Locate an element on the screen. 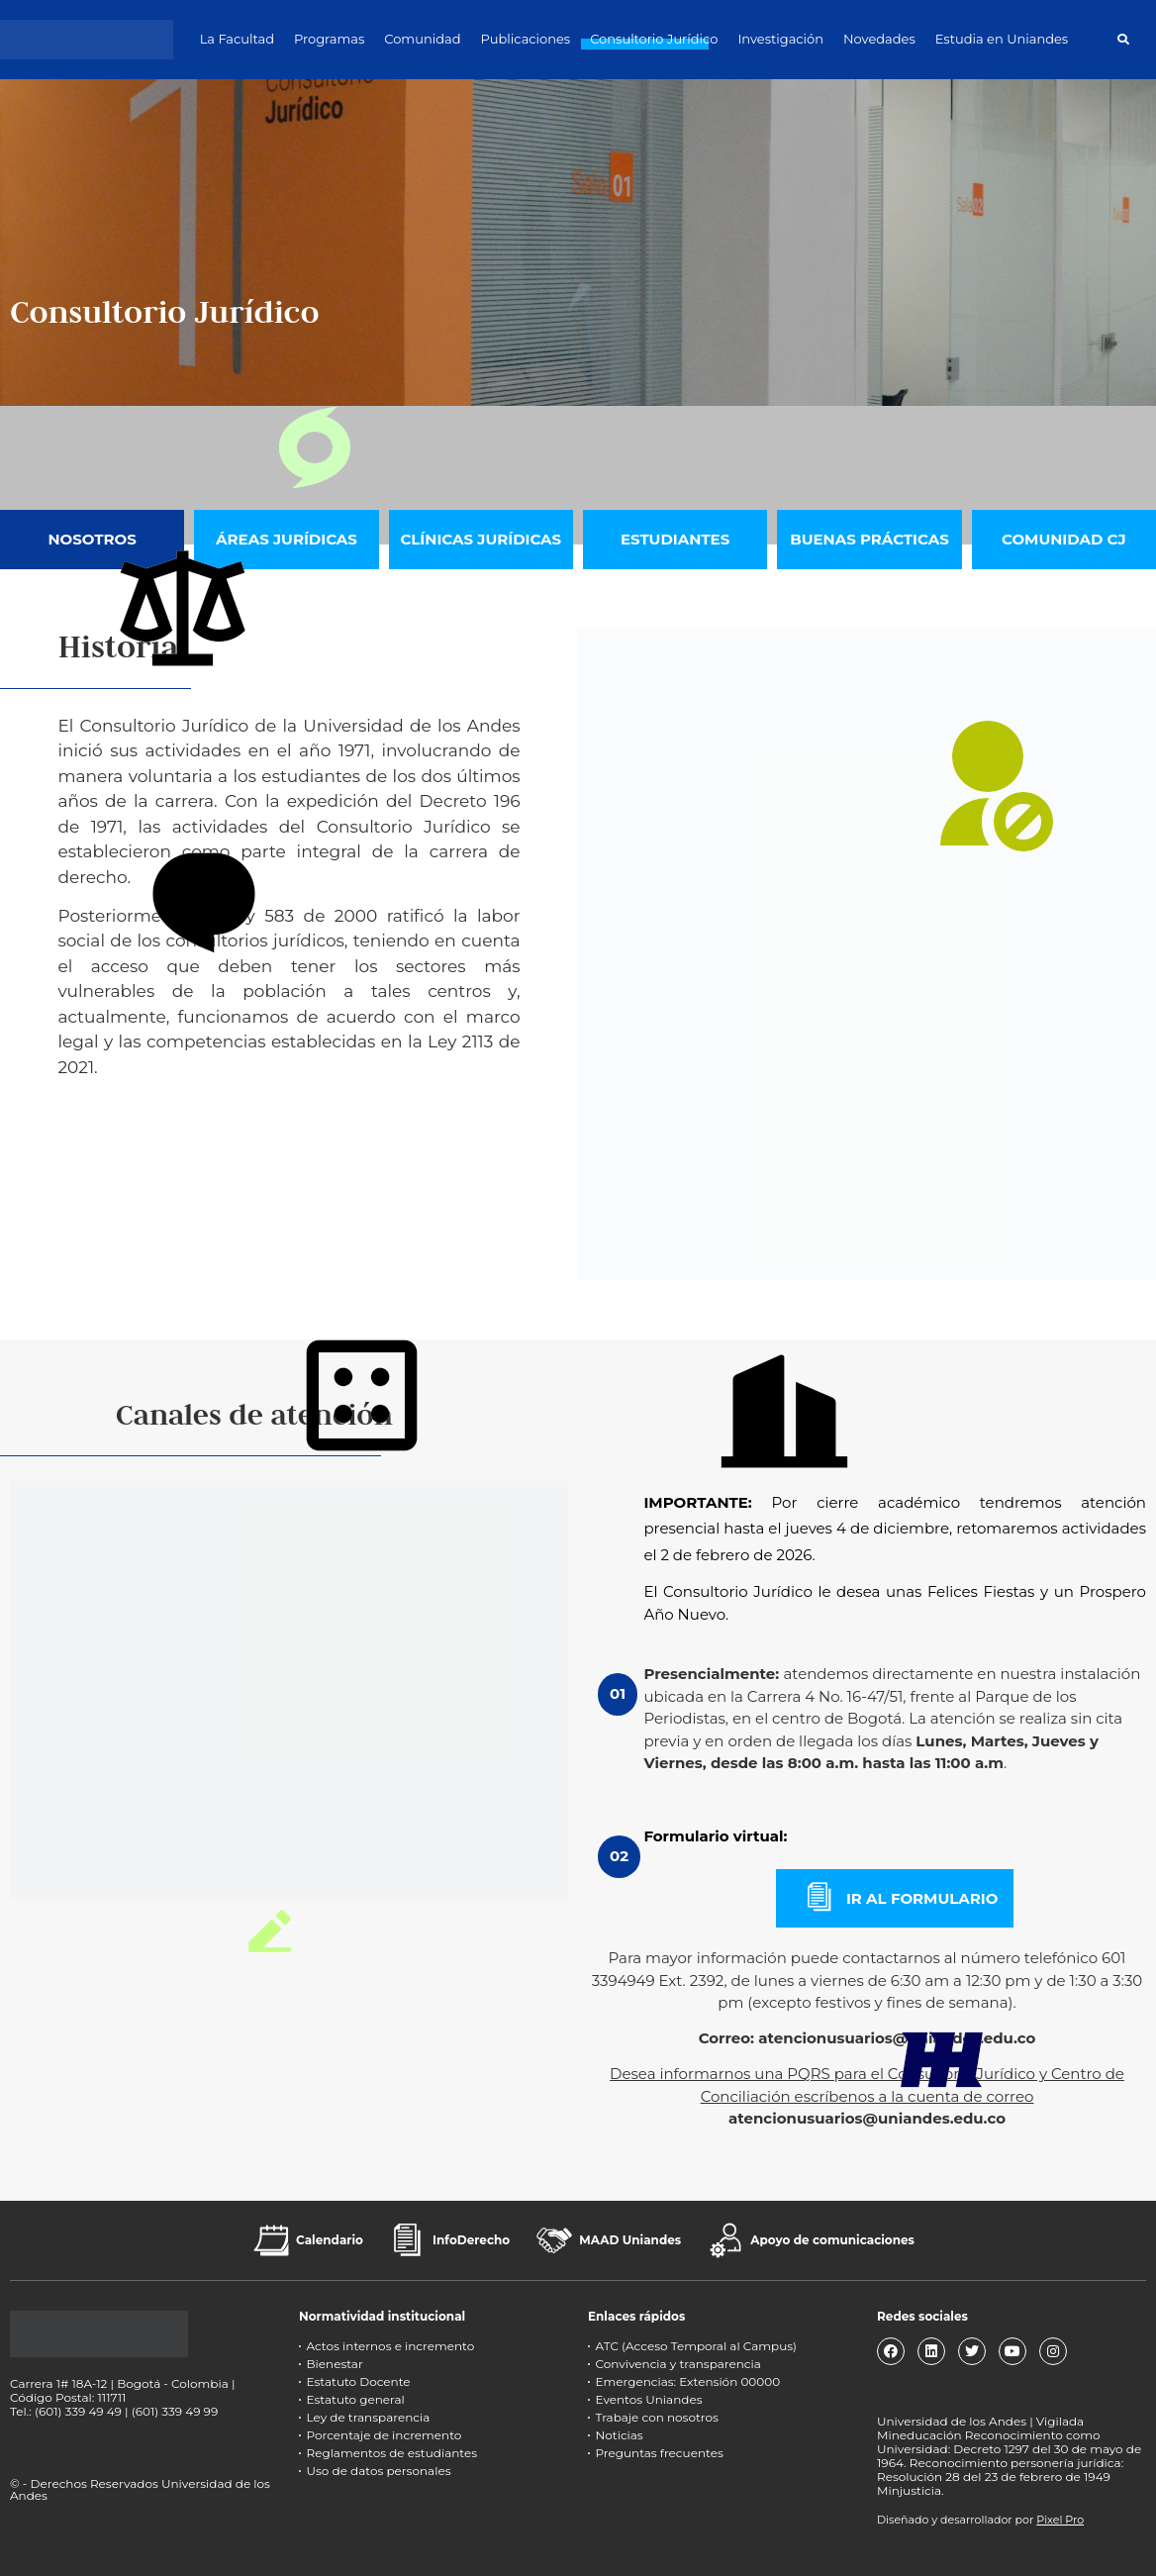 This screenshot has width=1156, height=2576. access legal or terms of service information is located at coordinates (182, 611).